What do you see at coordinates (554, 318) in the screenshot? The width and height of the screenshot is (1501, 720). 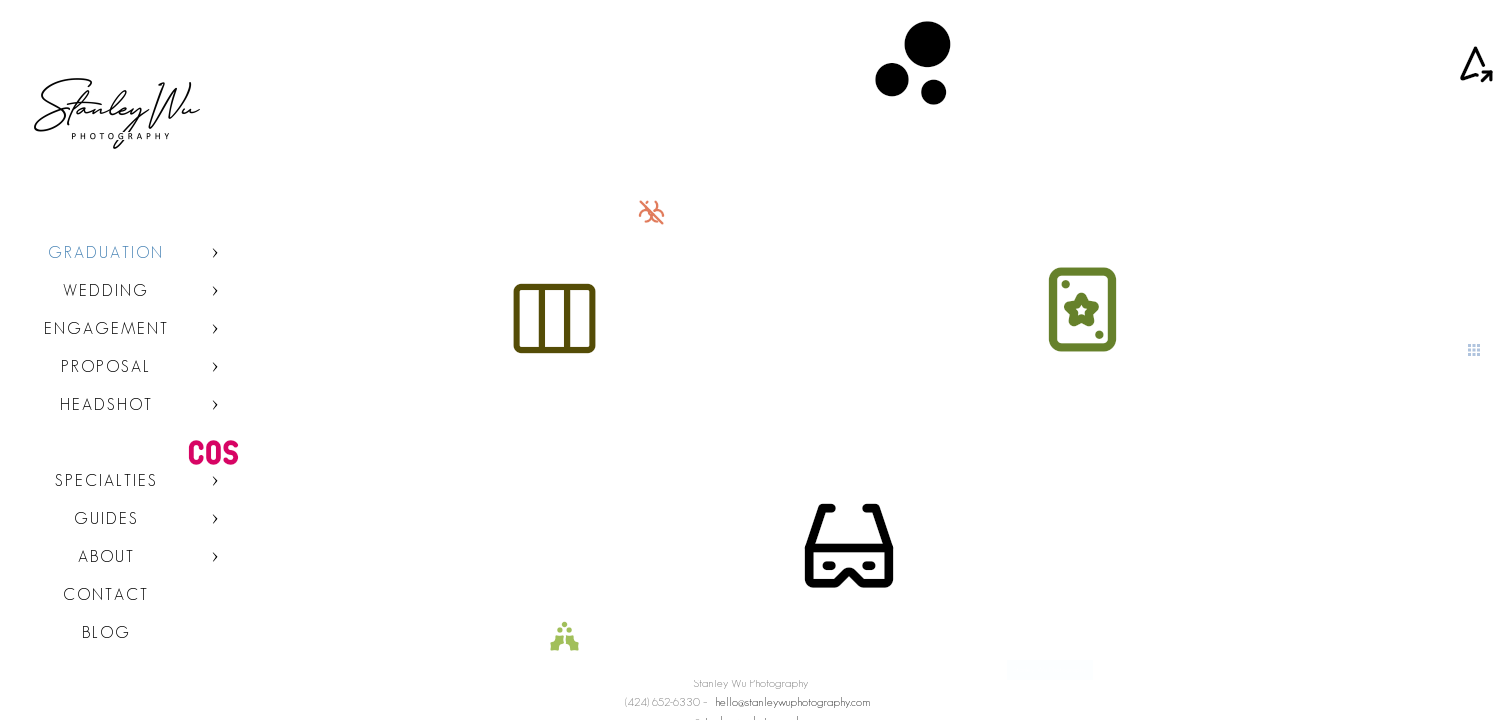 I see `switch to column view layout` at bounding box center [554, 318].